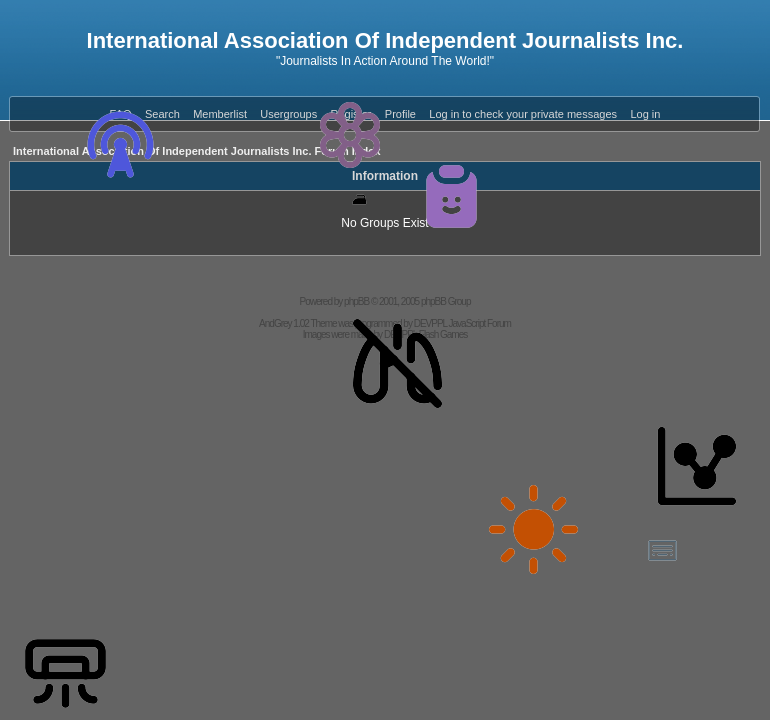  Describe the element at coordinates (662, 550) in the screenshot. I see `open on-screen keyboard` at that location.